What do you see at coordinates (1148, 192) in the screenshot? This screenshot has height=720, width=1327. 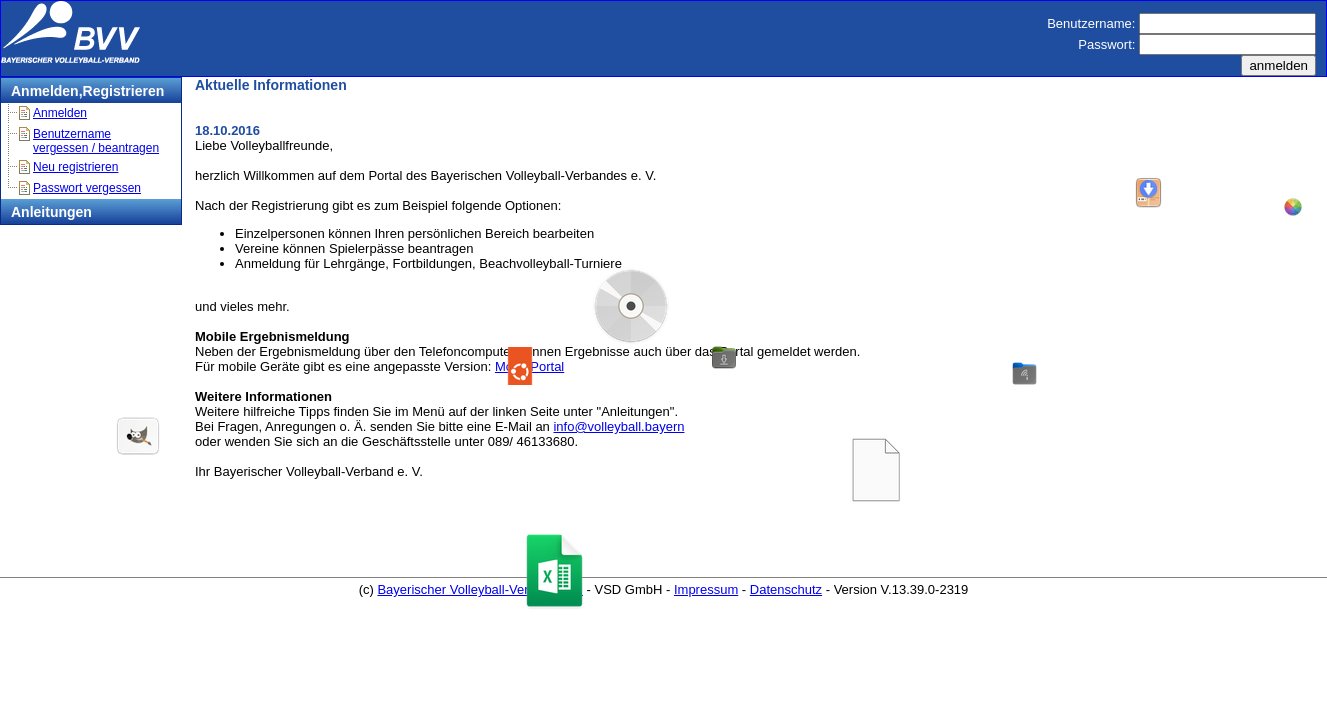 I see `downloading a package or software update` at bounding box center [1148, 192].